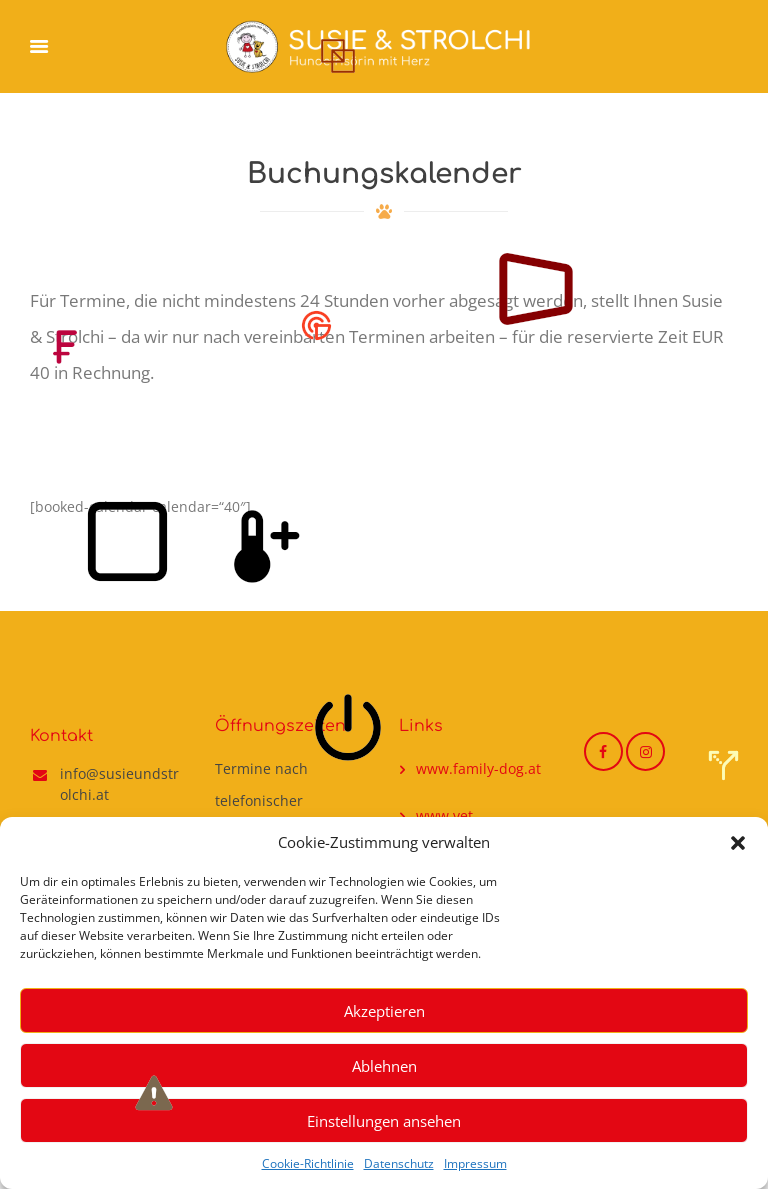  Describe the element at coordinates (259, 546) in the screenshot. I see `increase temperature setting` at that location.